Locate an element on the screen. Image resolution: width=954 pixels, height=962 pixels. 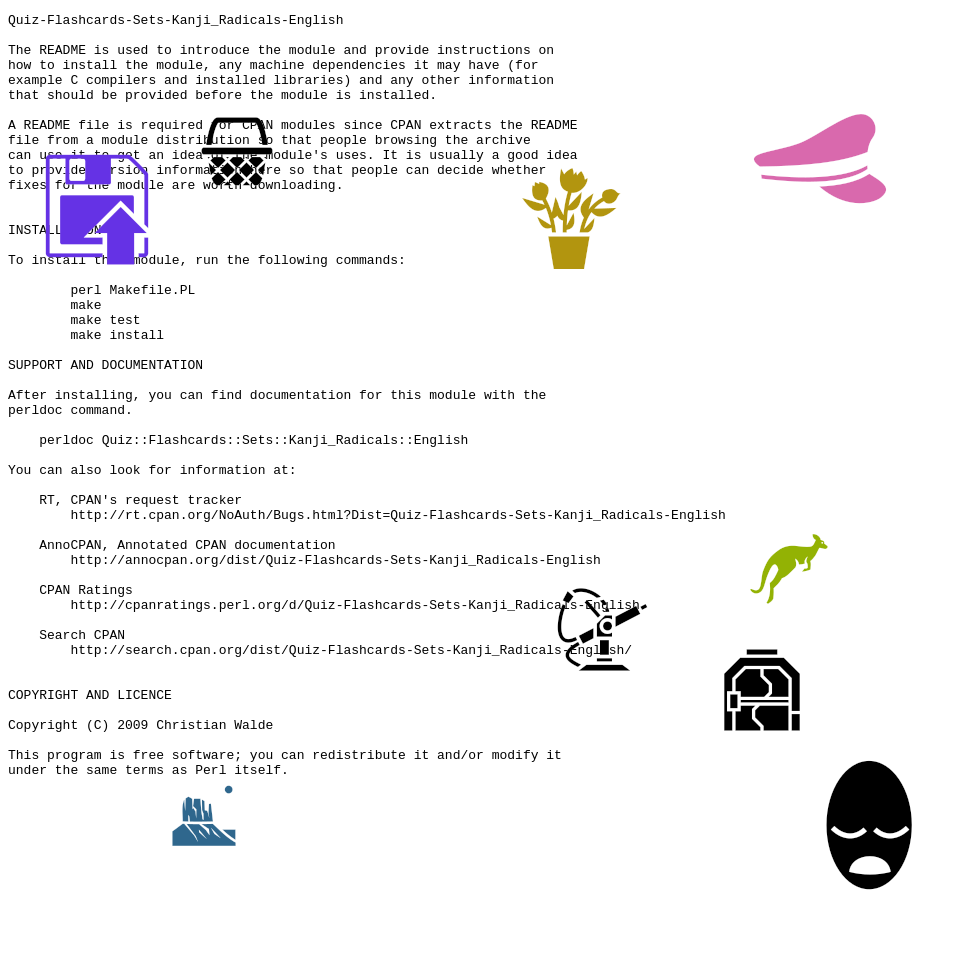
access airlock or sealed compartment controls is located at coordinates (762, 690).